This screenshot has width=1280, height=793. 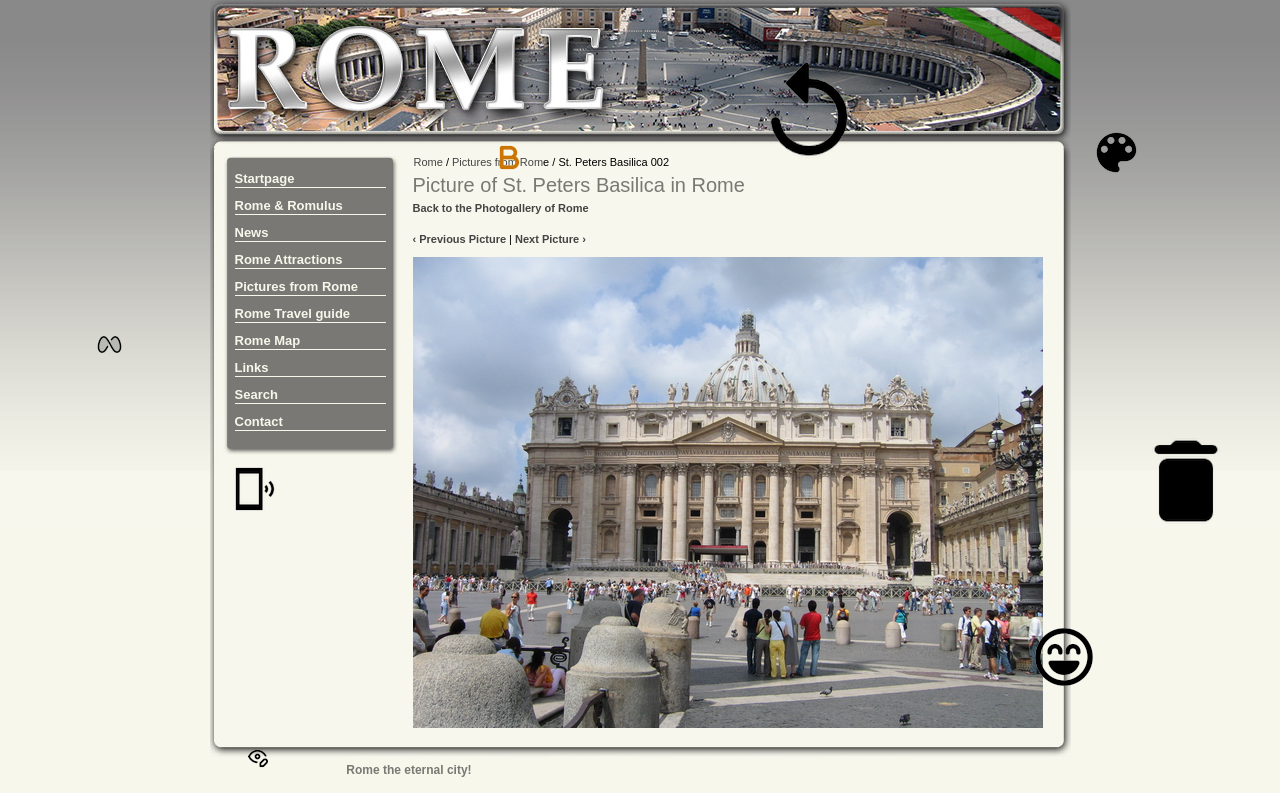 What do you see at coordinates (255, 489) in the screenshot?
I see `incoming call or notification on linked device` at bounding box center [255, 489].